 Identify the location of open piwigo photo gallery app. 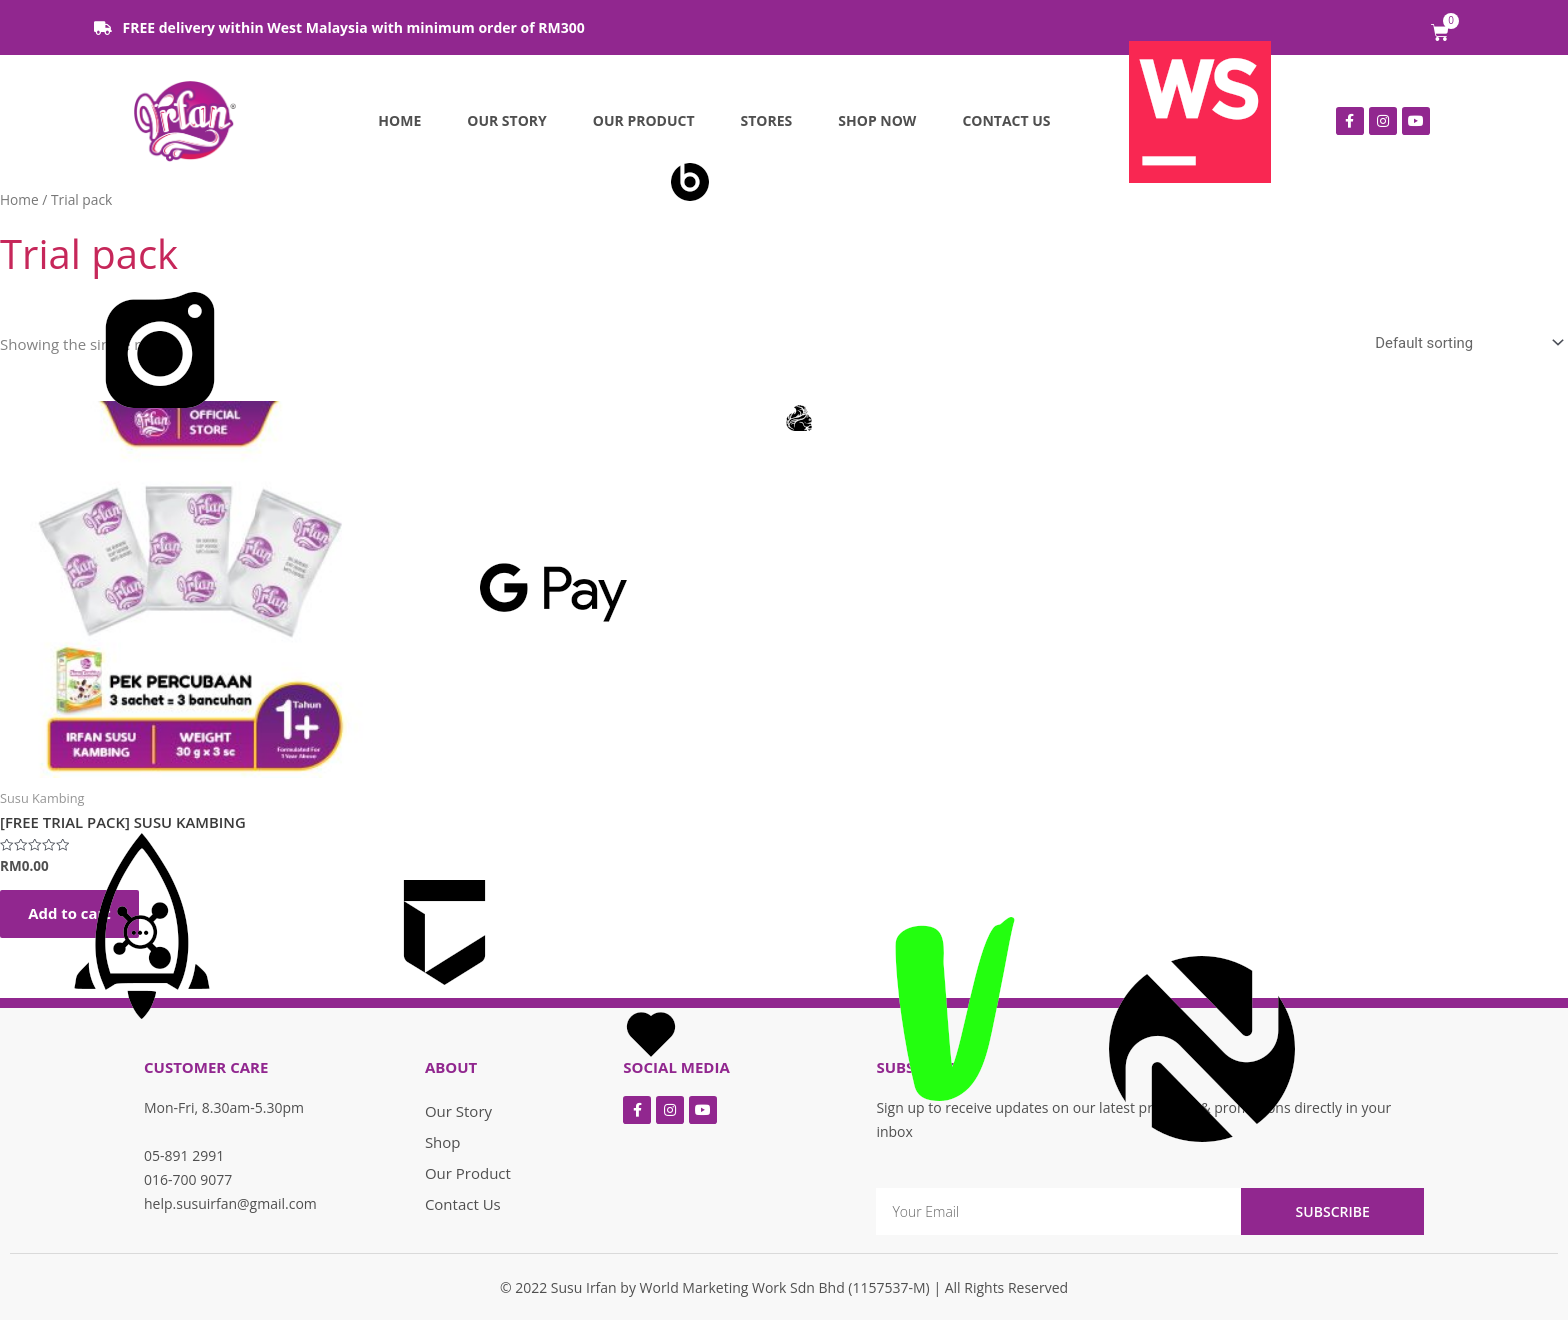
(160, 350).